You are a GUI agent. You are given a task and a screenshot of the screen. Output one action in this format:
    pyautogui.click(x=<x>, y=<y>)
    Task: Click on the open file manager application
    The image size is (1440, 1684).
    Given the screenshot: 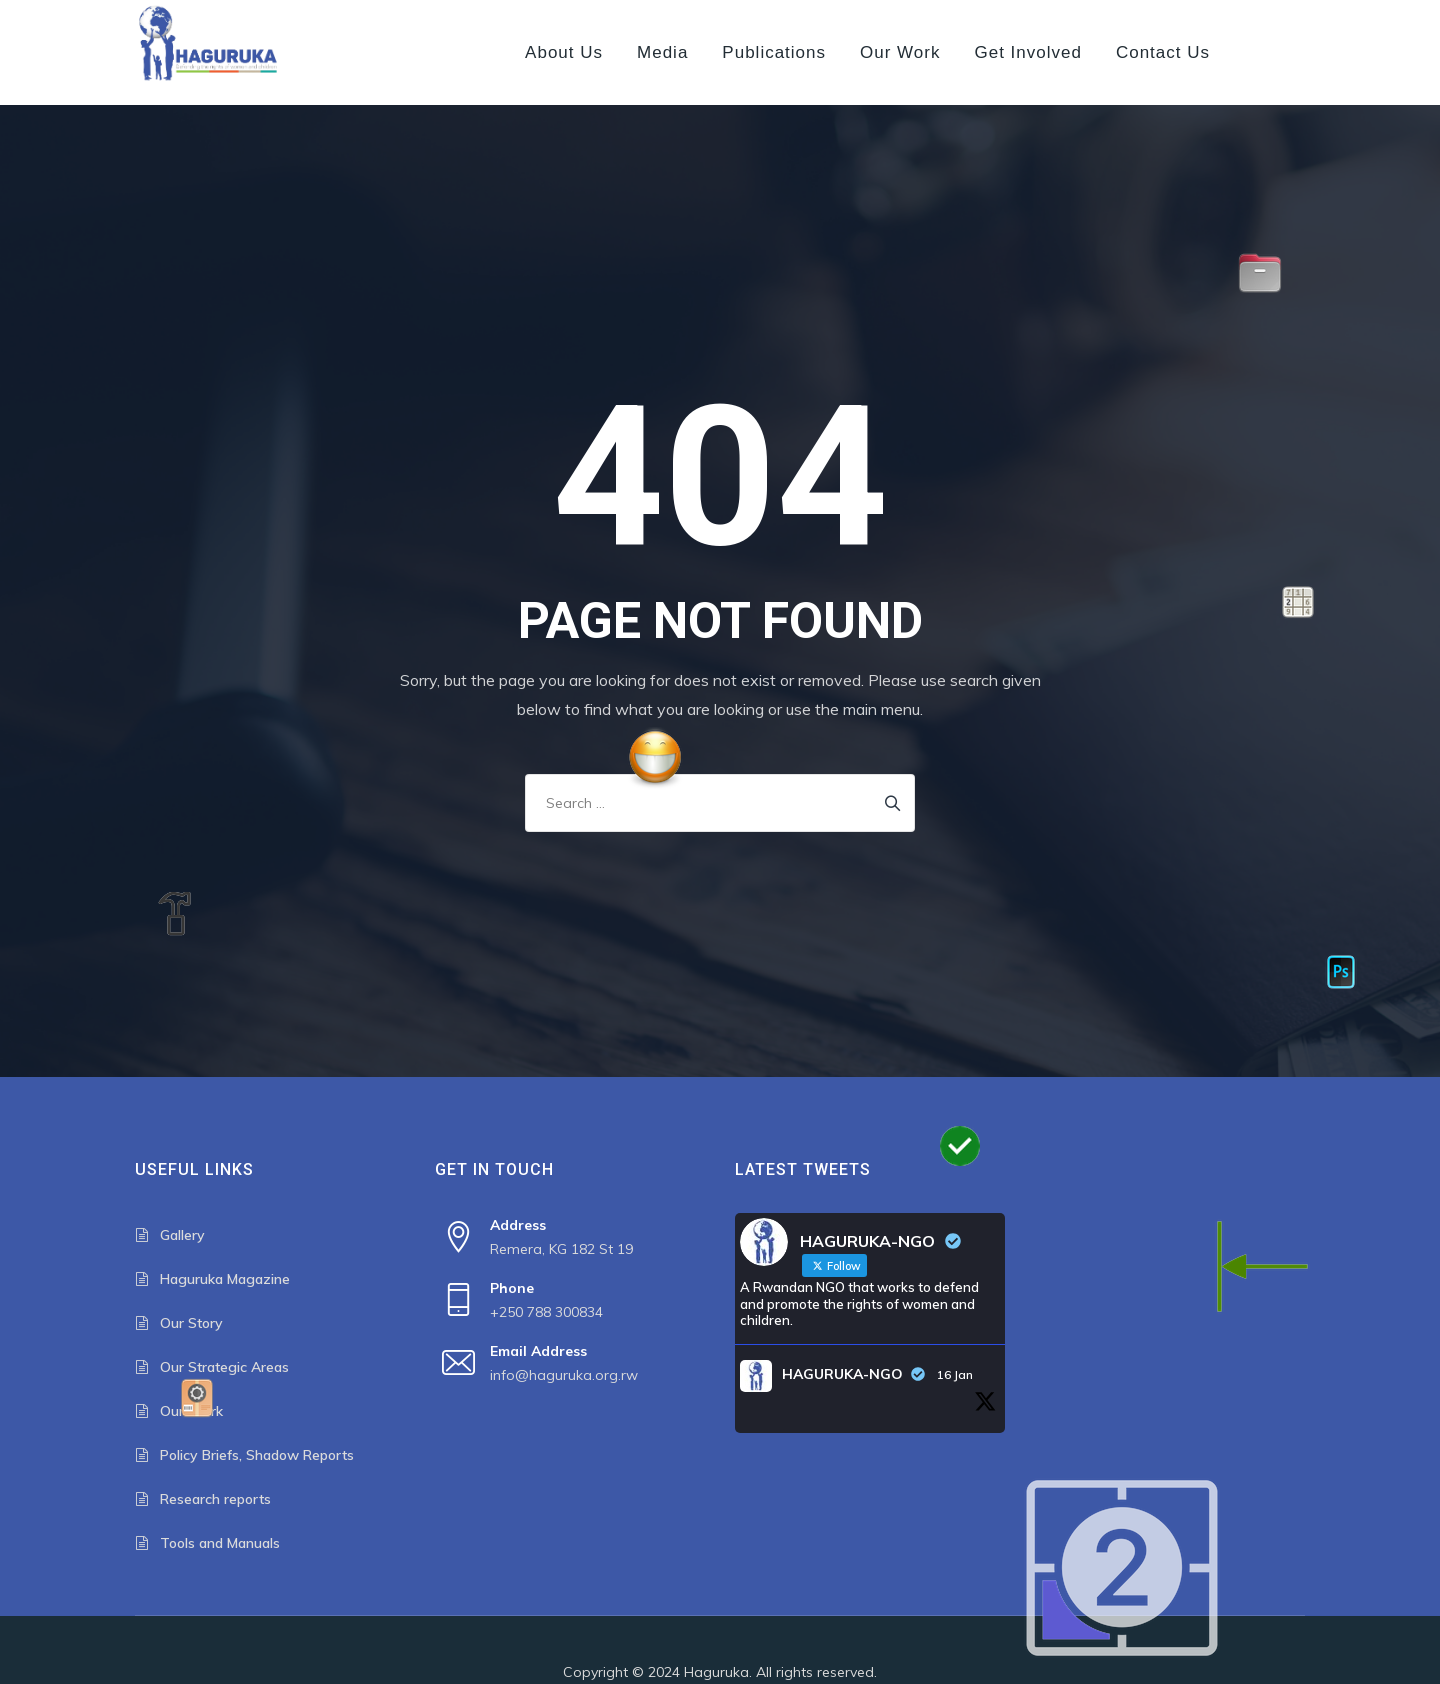 What is the action you would take?
    pyautogui.click(x=1260, y=273)
    